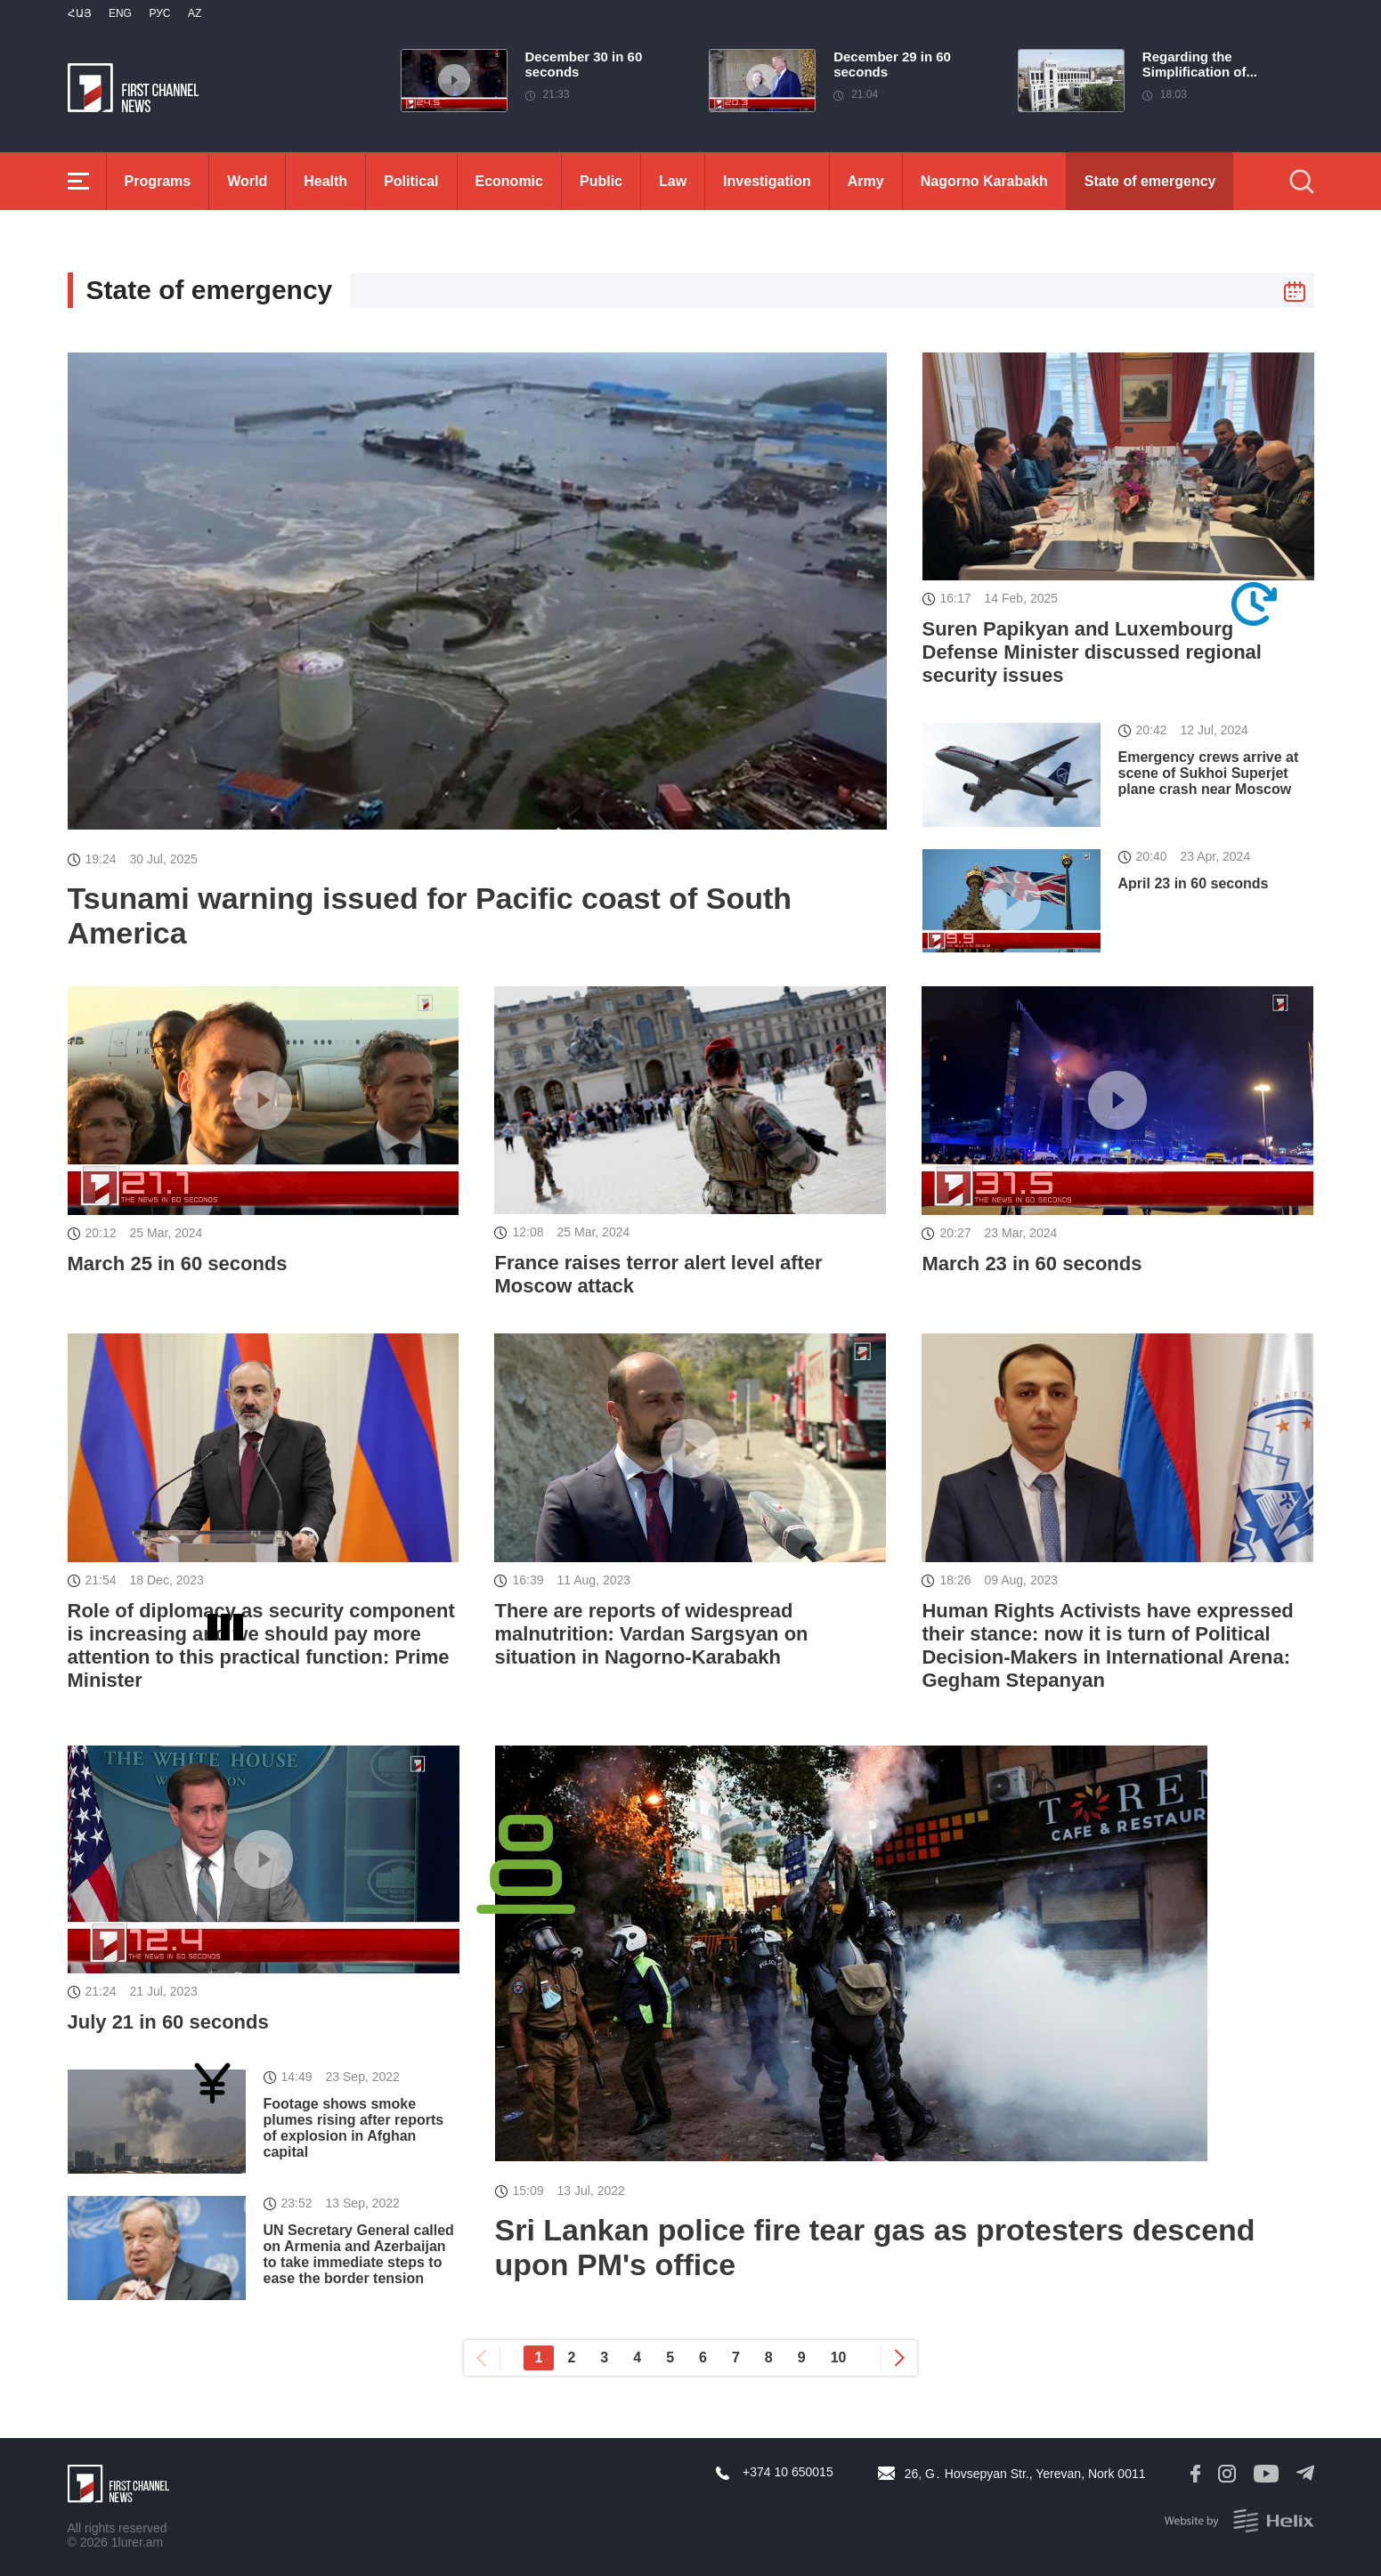  I want to click on restore to a previous version, so click(1253, 603).